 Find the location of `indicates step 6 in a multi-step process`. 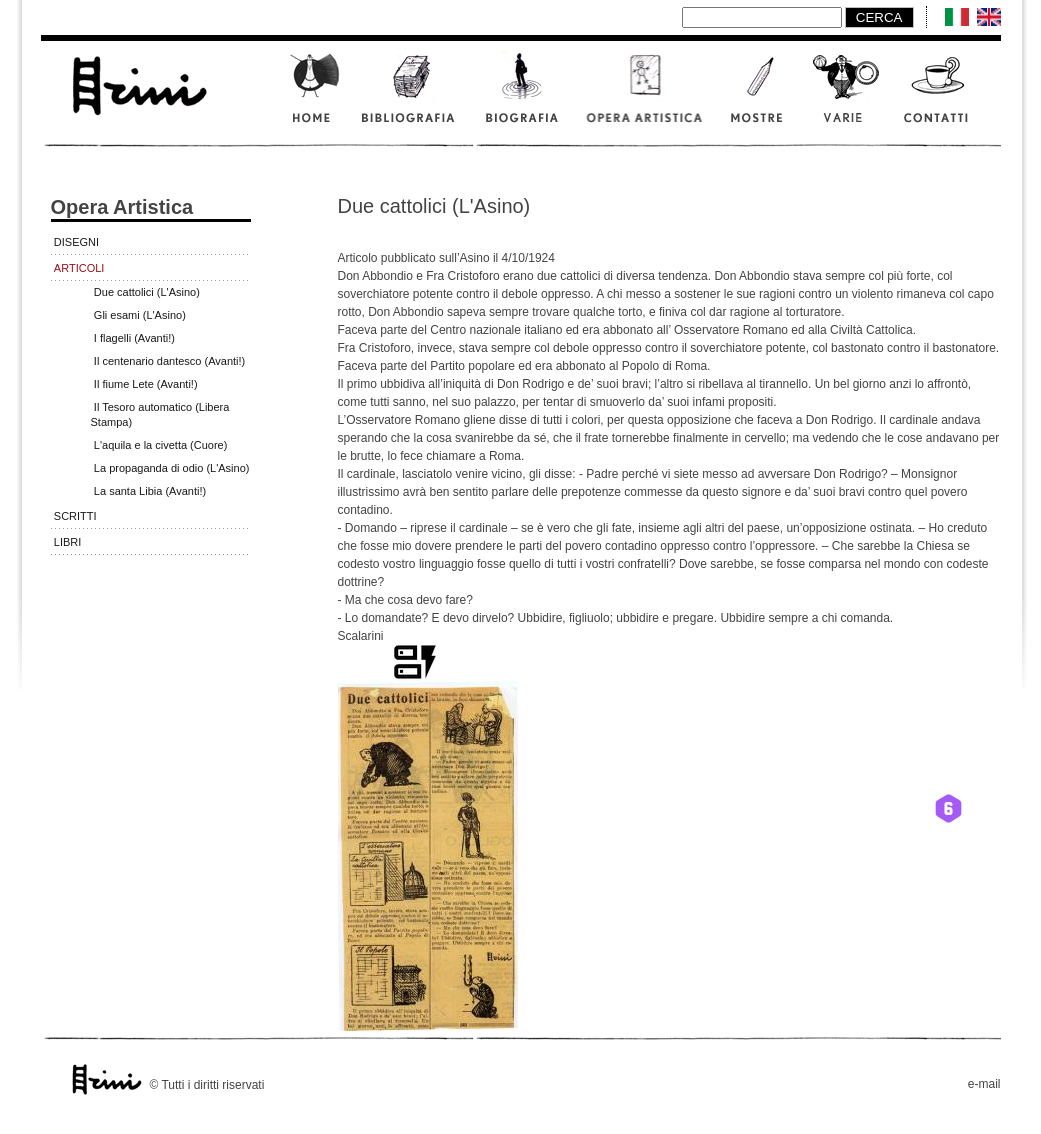

indicates step 6 in a multi-step process is located at coordinates (948, 808).